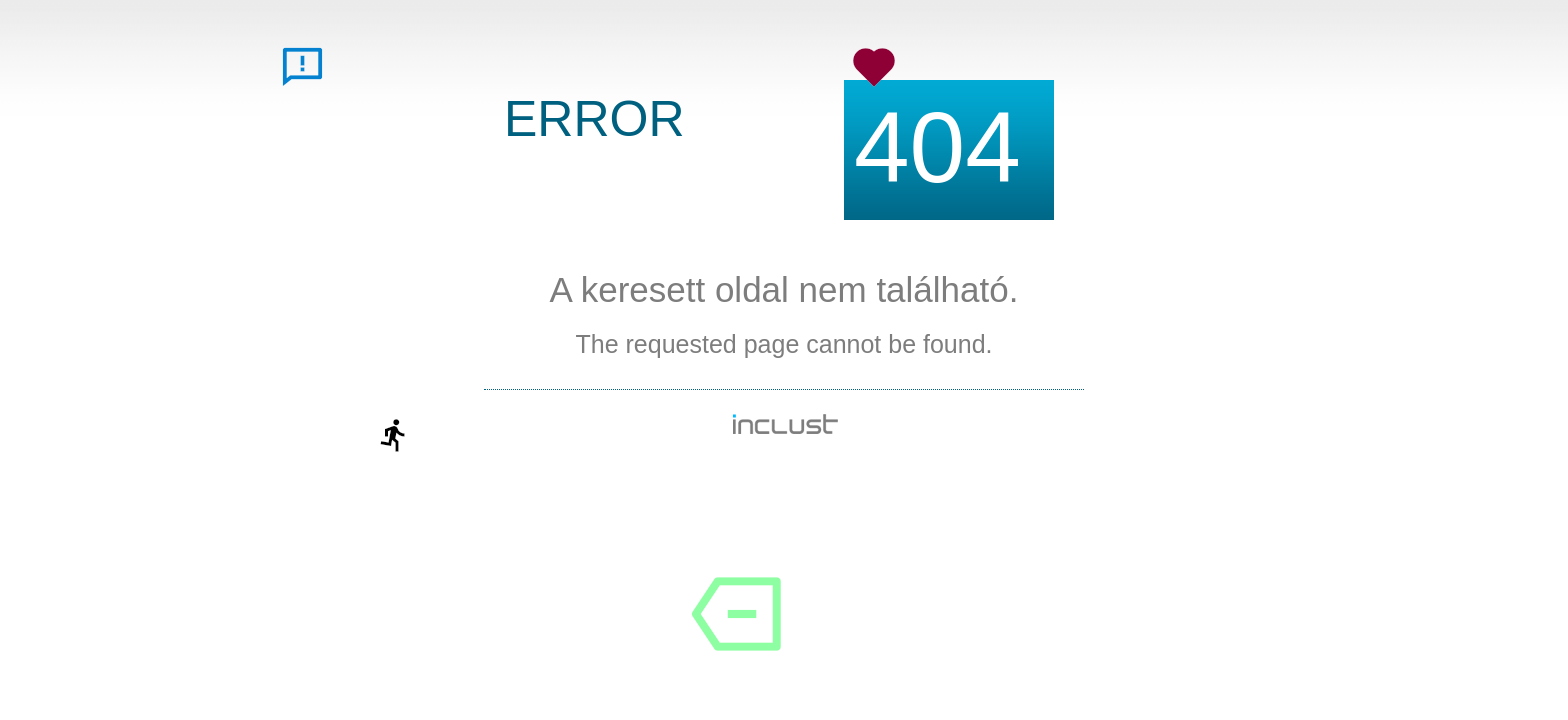 This screenshot has width=1568, height=720. Describe the element at coordinates (394, 435) in the screenshot. I see `start running or jogging activity` at that location.